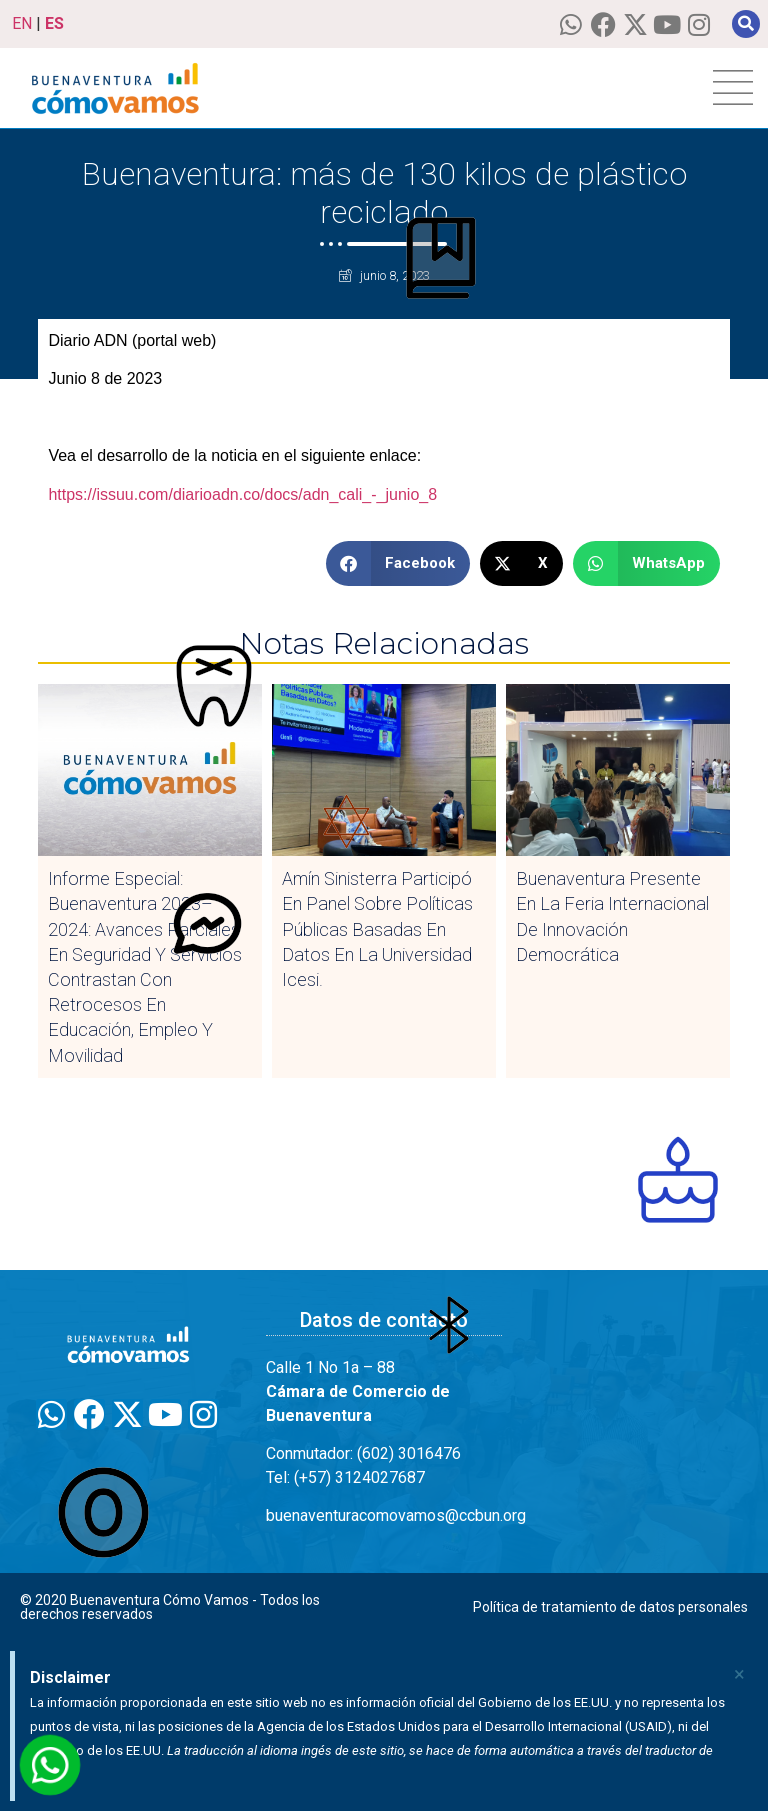 The height and width of the screenshot is (1811, 768). I want to click on indicates zero items or empty count, so click(103, 1512).